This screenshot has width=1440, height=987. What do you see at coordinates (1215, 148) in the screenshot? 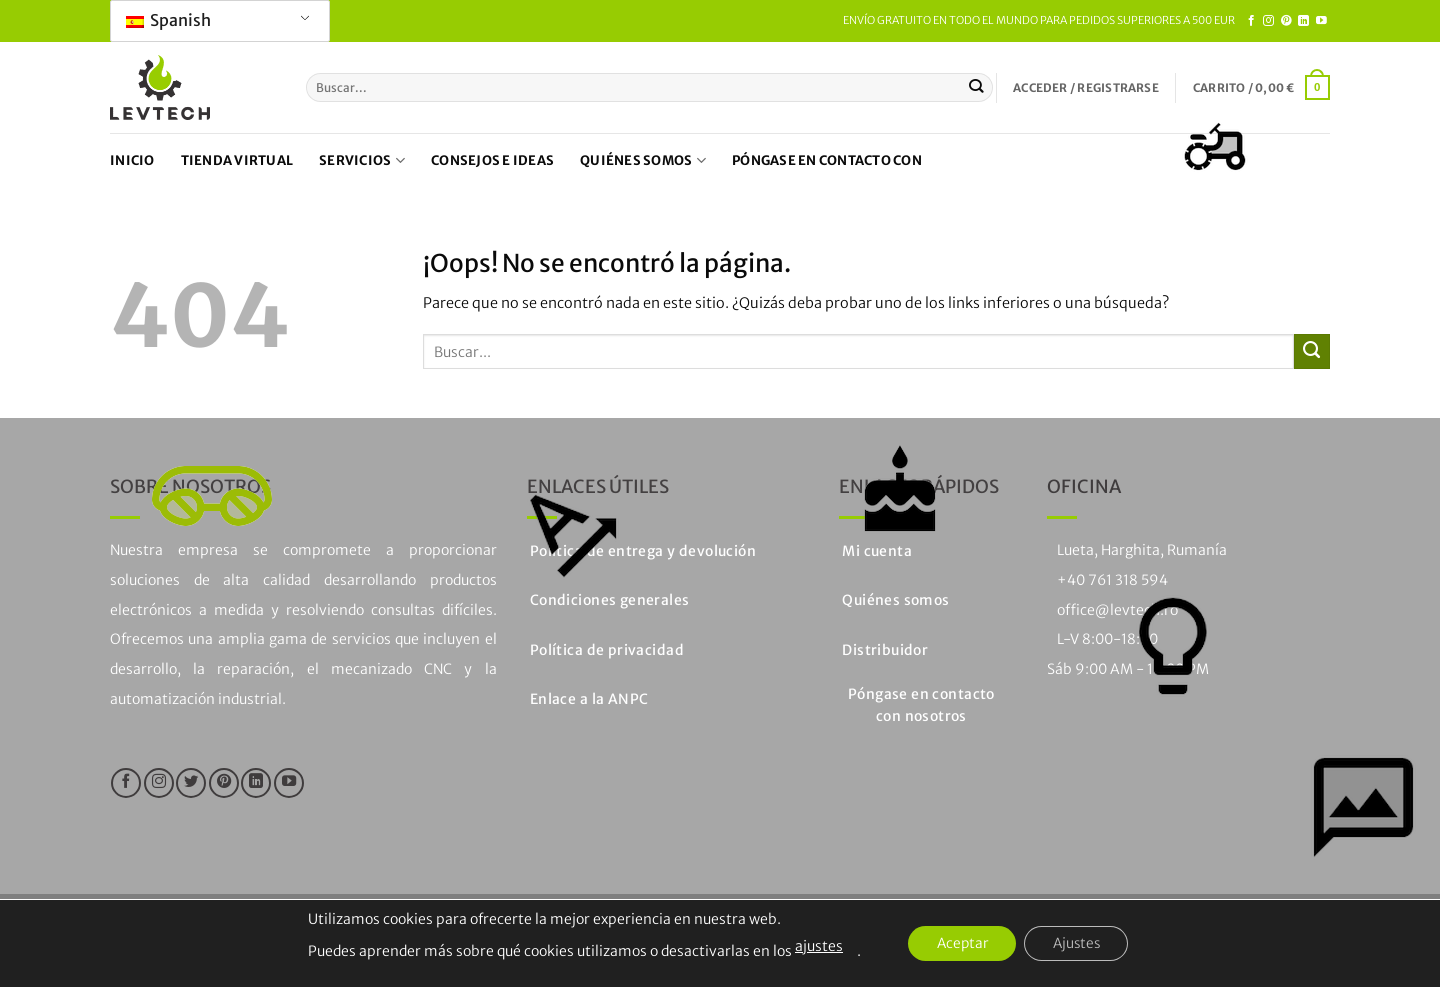
I see `access agricultural or farming features` at bounding box center [1215, 148].